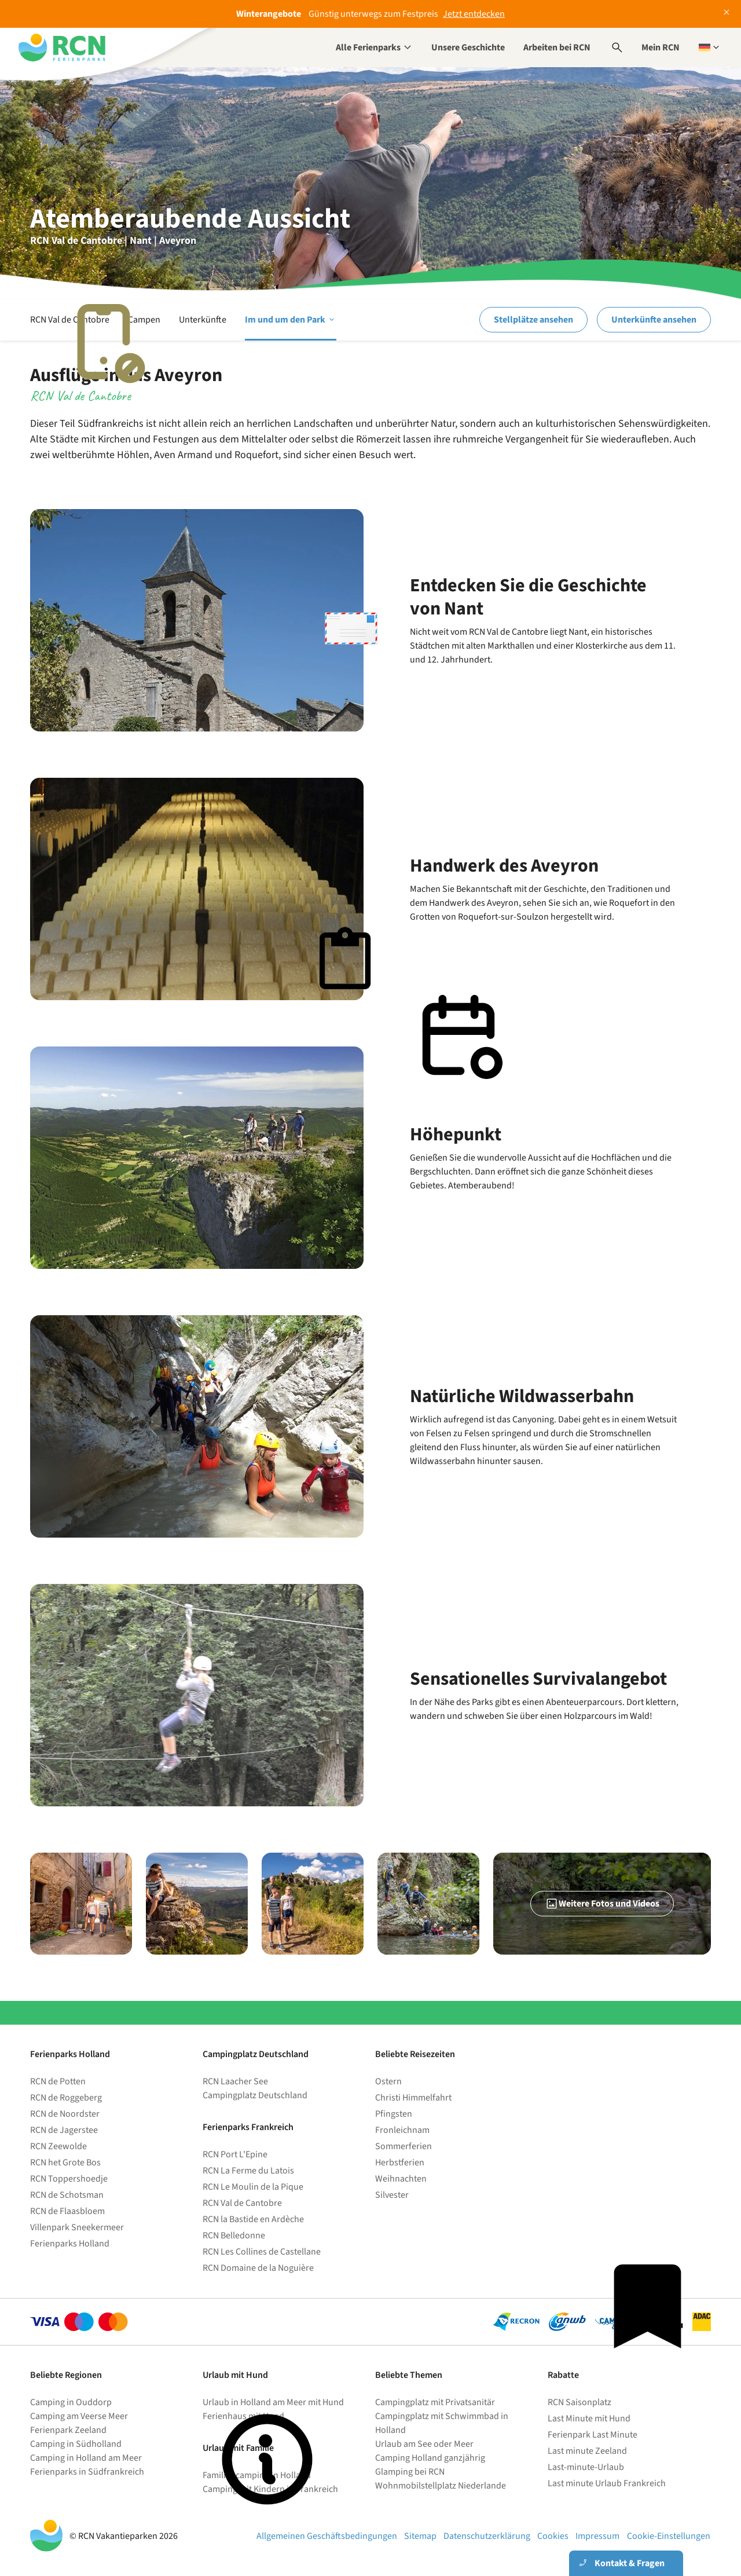 This screenshot has width=741, height=2576. What do you see at coordinates (345, 961) in the screenshot?
I see `paste content from clipboard` at bounding box center [345, 961].